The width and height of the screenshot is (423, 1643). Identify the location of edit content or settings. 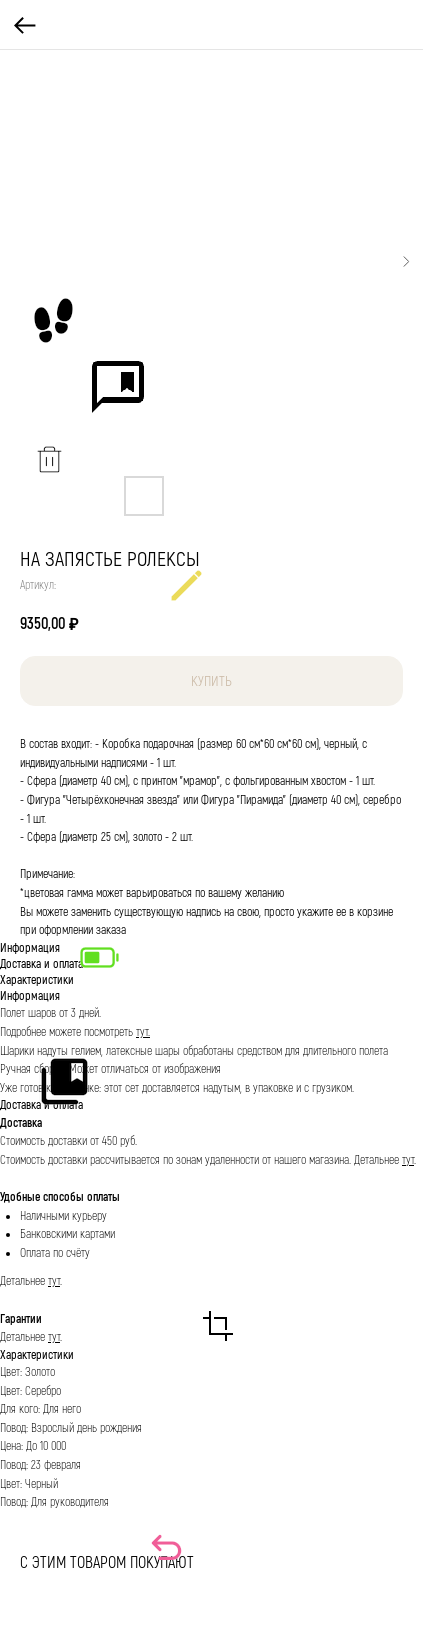
(186, 585).